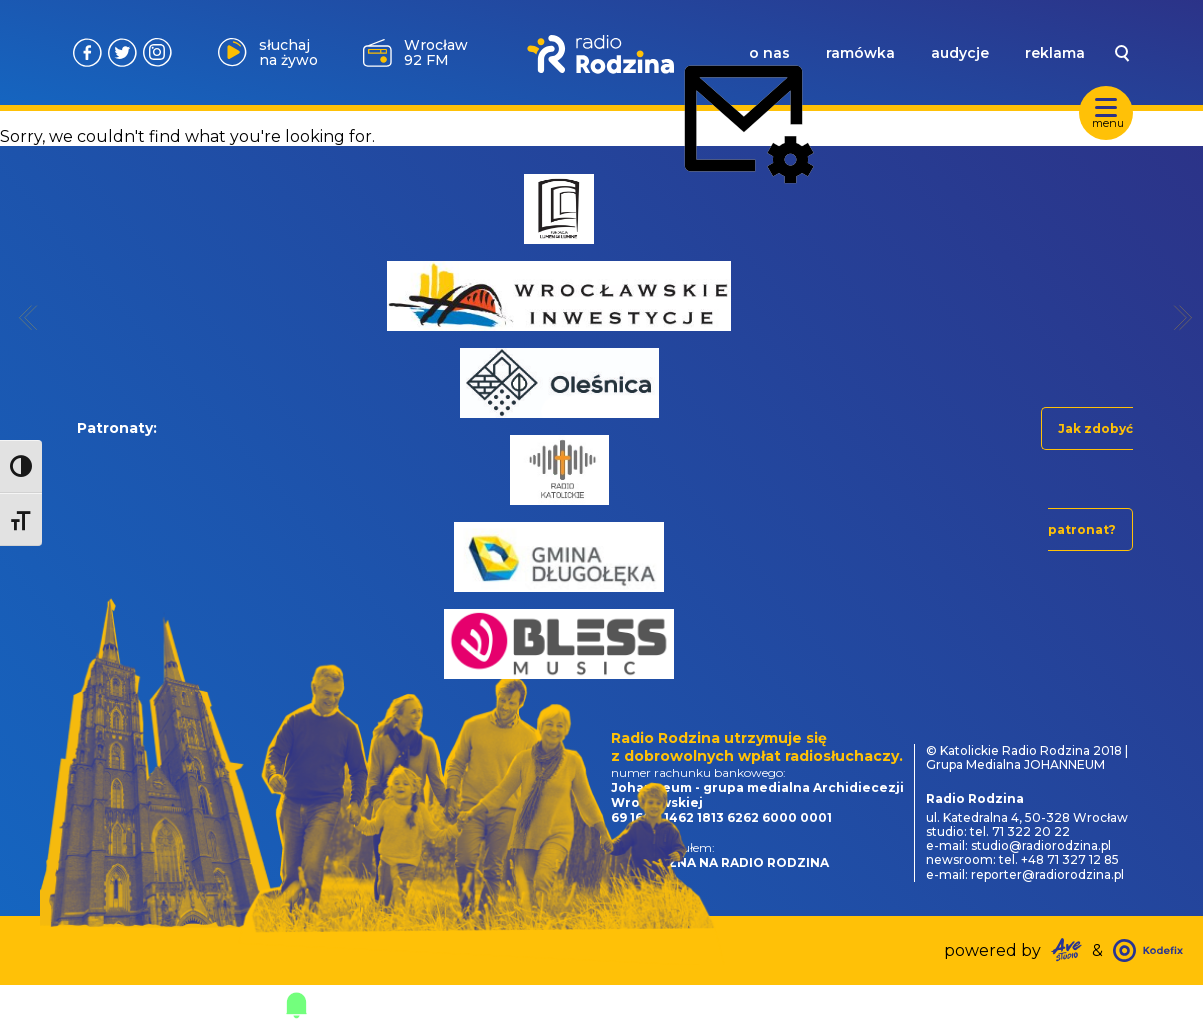 The width and height of the screenshot is (1203, 1024). What do you see at coordinates (743, 118) in the screenshot?
I see `access email settings` at bounding box center [743, 118].